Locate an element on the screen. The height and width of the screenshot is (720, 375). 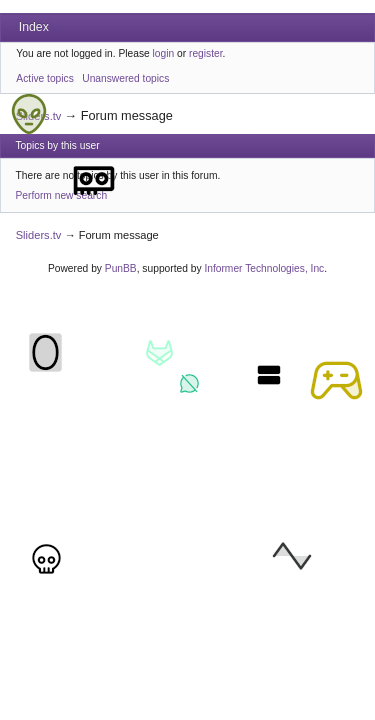
view graphics card information is located at coordinates (94, 180).